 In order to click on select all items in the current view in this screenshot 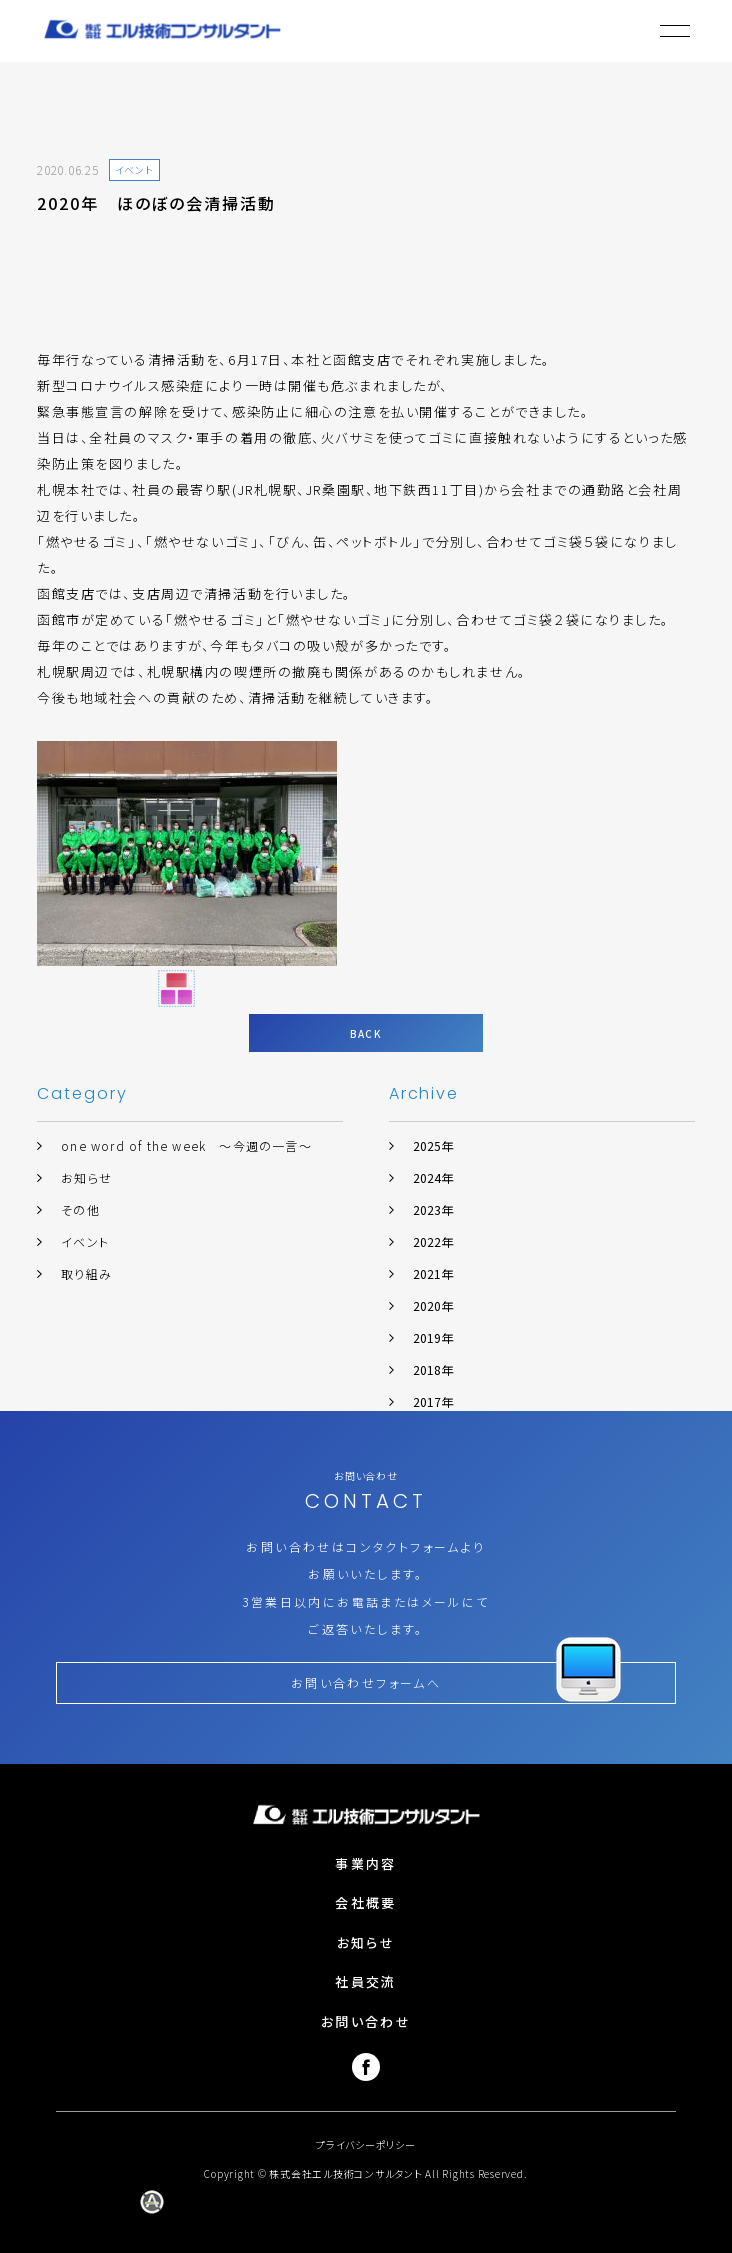, I will do `click(176, 988)`.